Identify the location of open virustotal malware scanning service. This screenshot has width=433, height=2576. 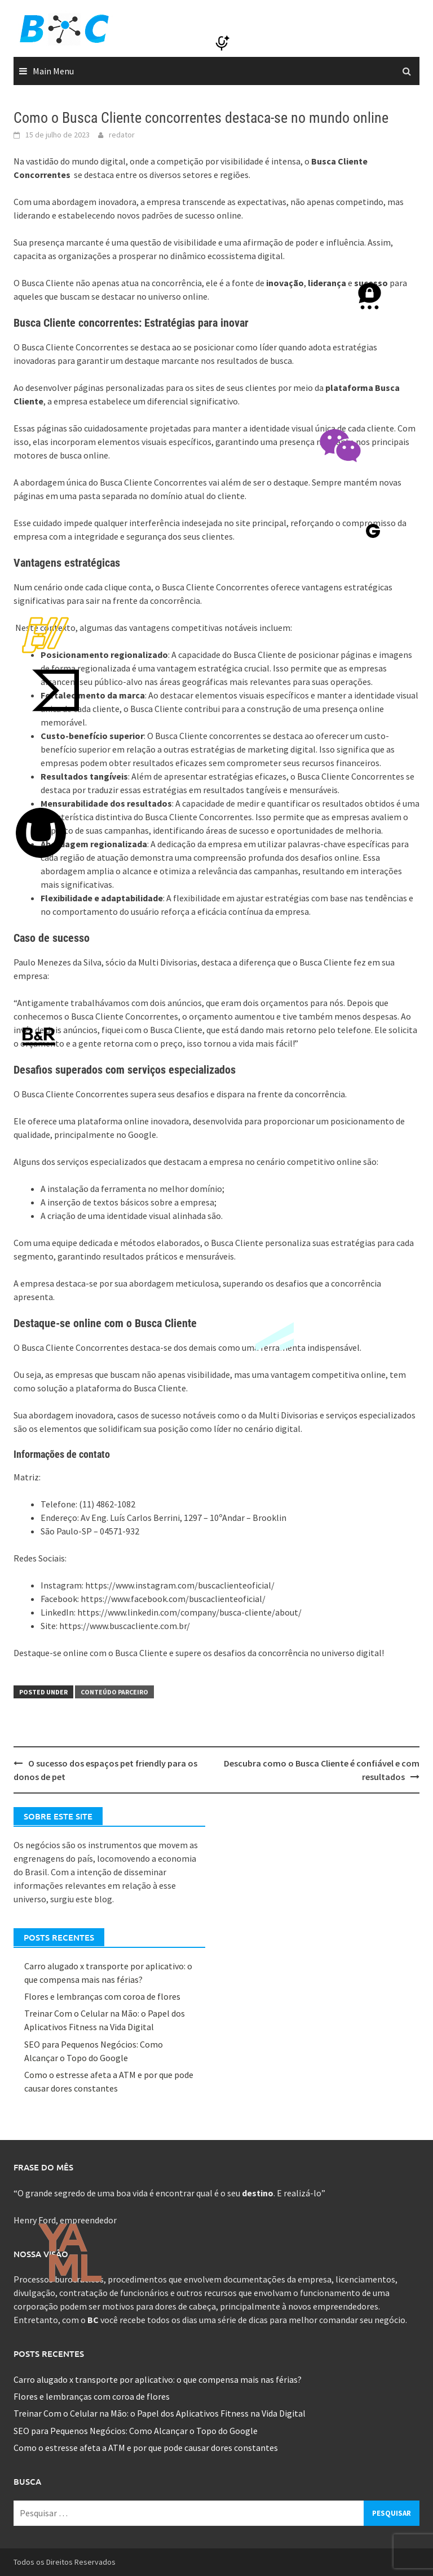
(55, 690).